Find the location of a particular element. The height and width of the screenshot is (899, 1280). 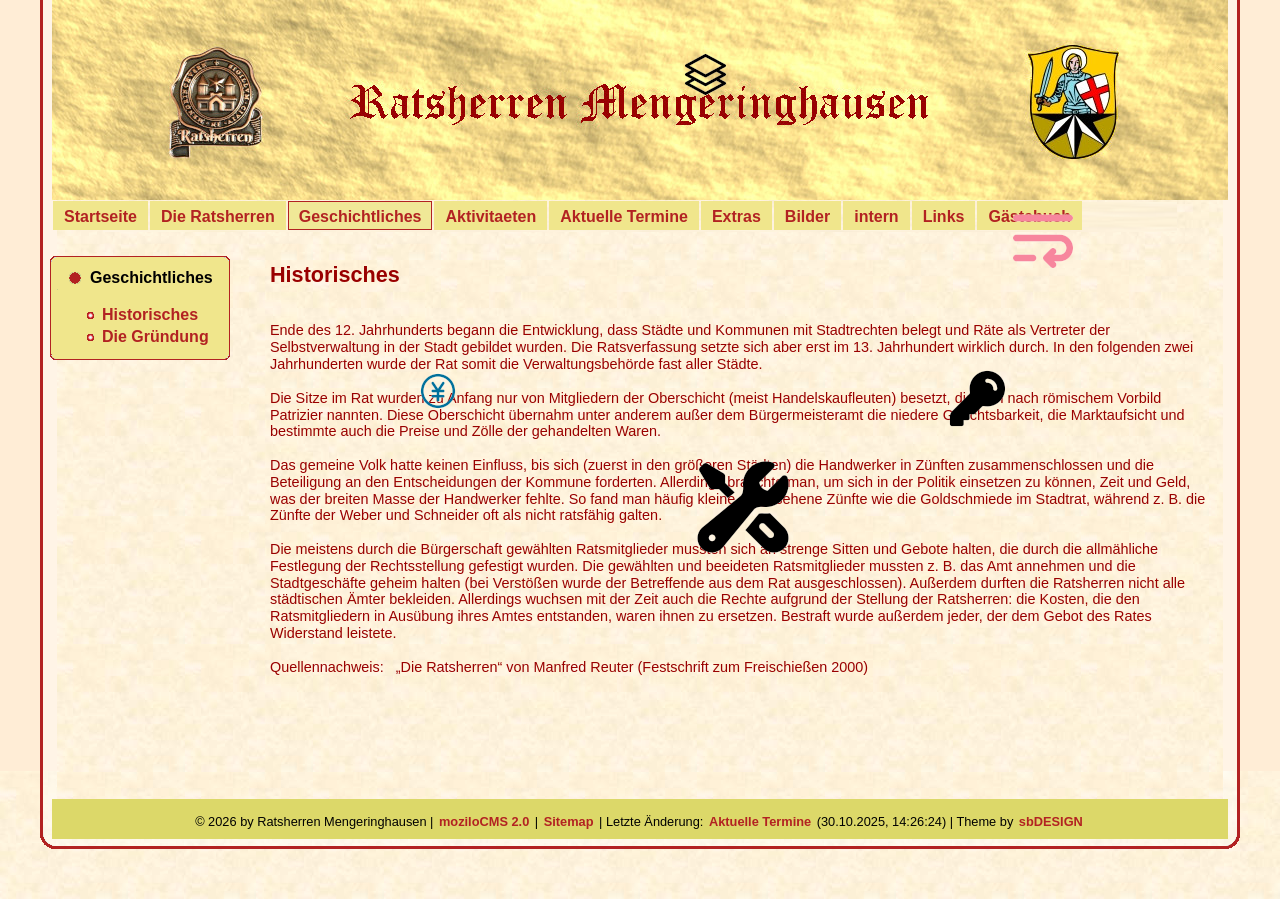

toggle text wrapping in a document or editor is located at coordinates (1043, 238).